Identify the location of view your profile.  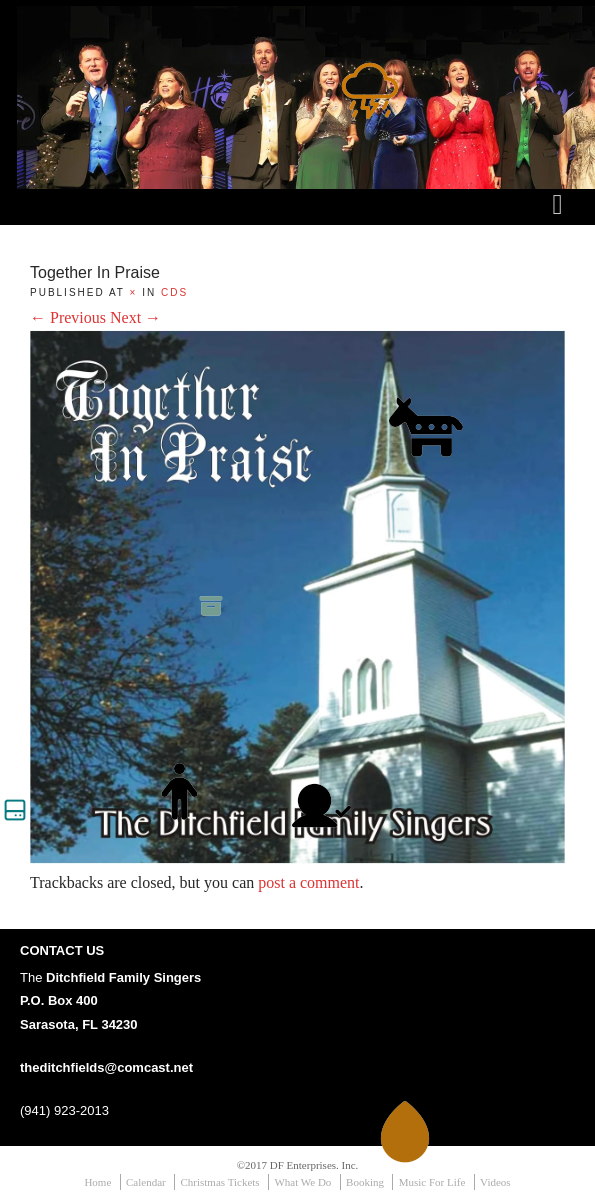
(179, 791).